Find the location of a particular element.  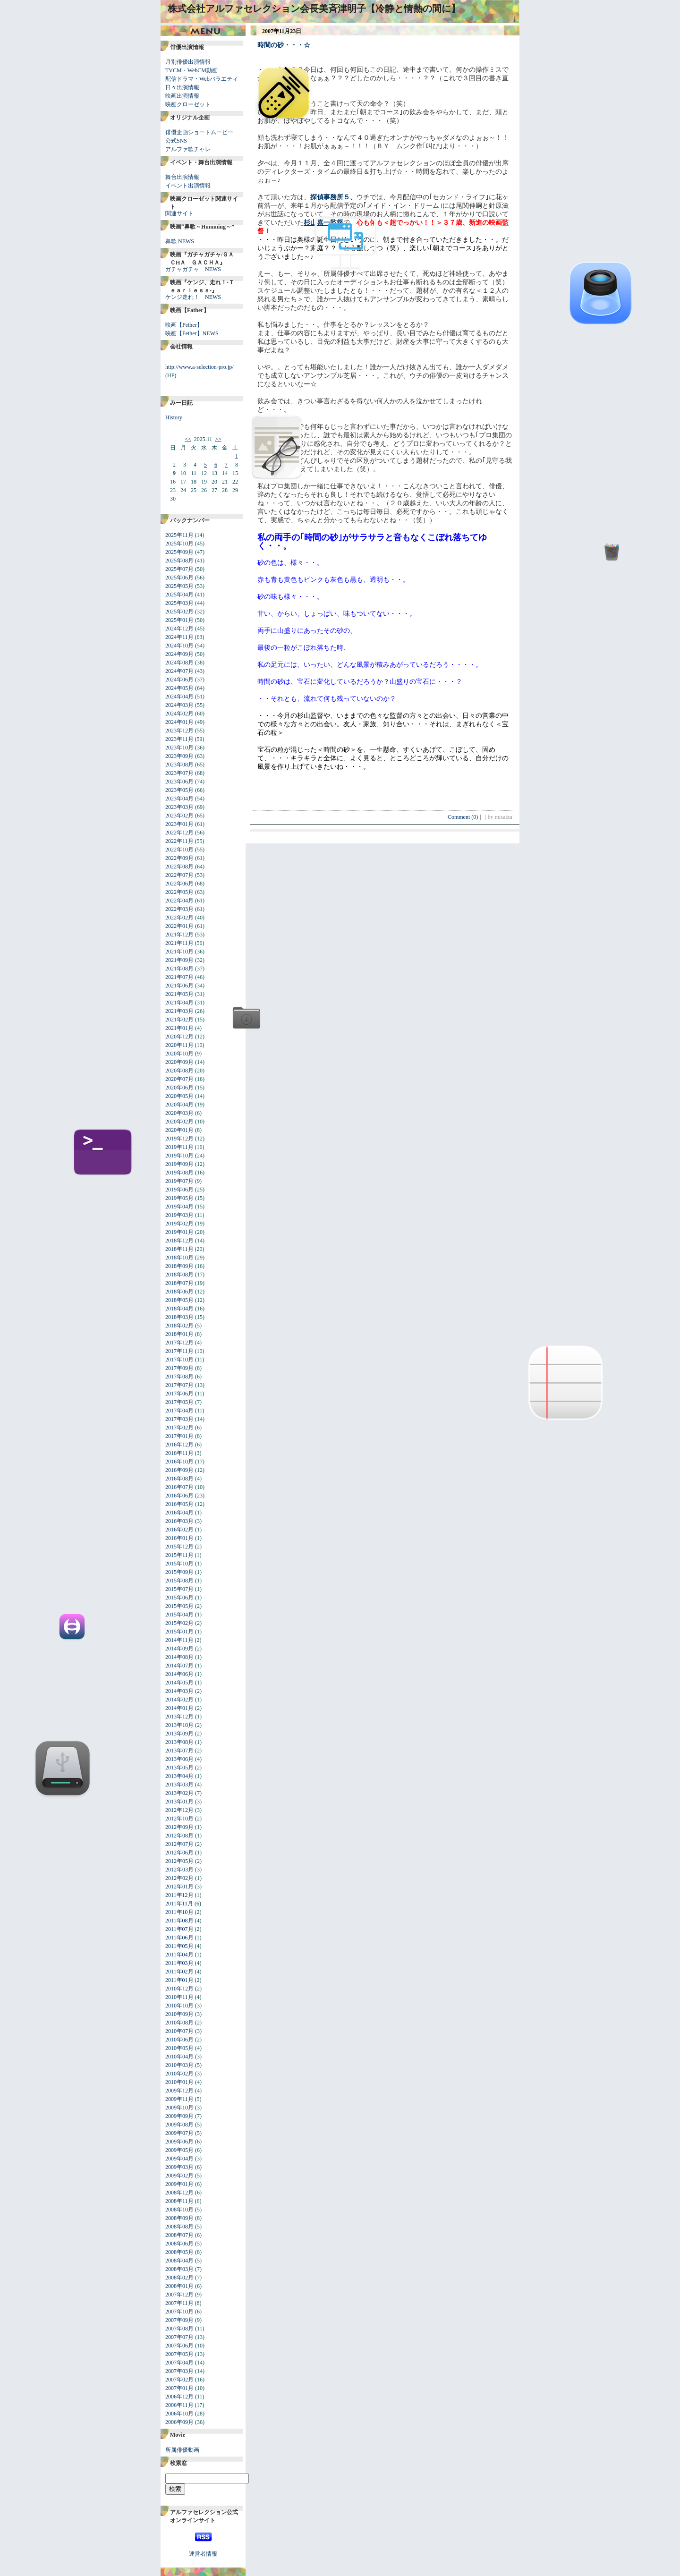

access your downloads folder is located at coordinates (246, 1018).